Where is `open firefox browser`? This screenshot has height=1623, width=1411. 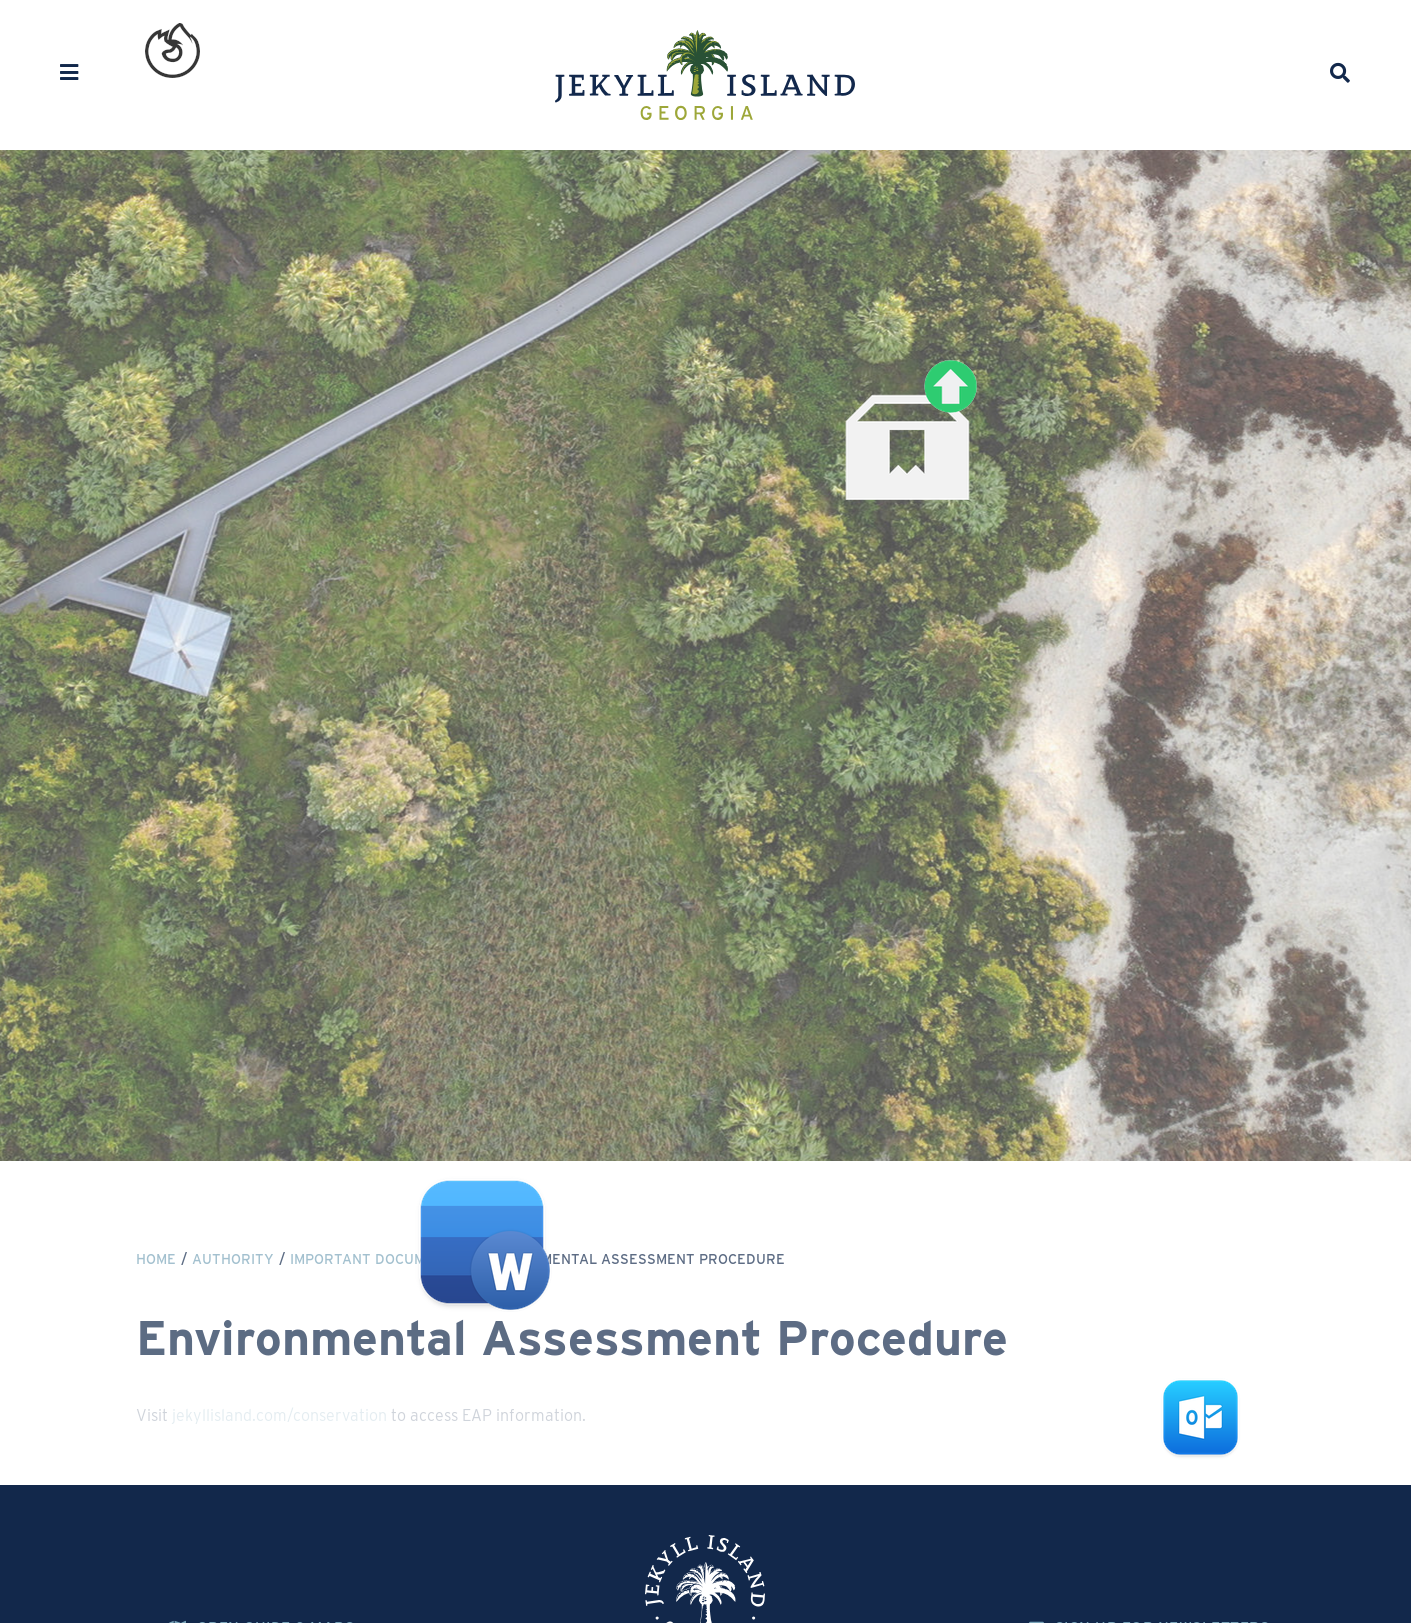 open firefox browser is located at coordinates (172, 50).